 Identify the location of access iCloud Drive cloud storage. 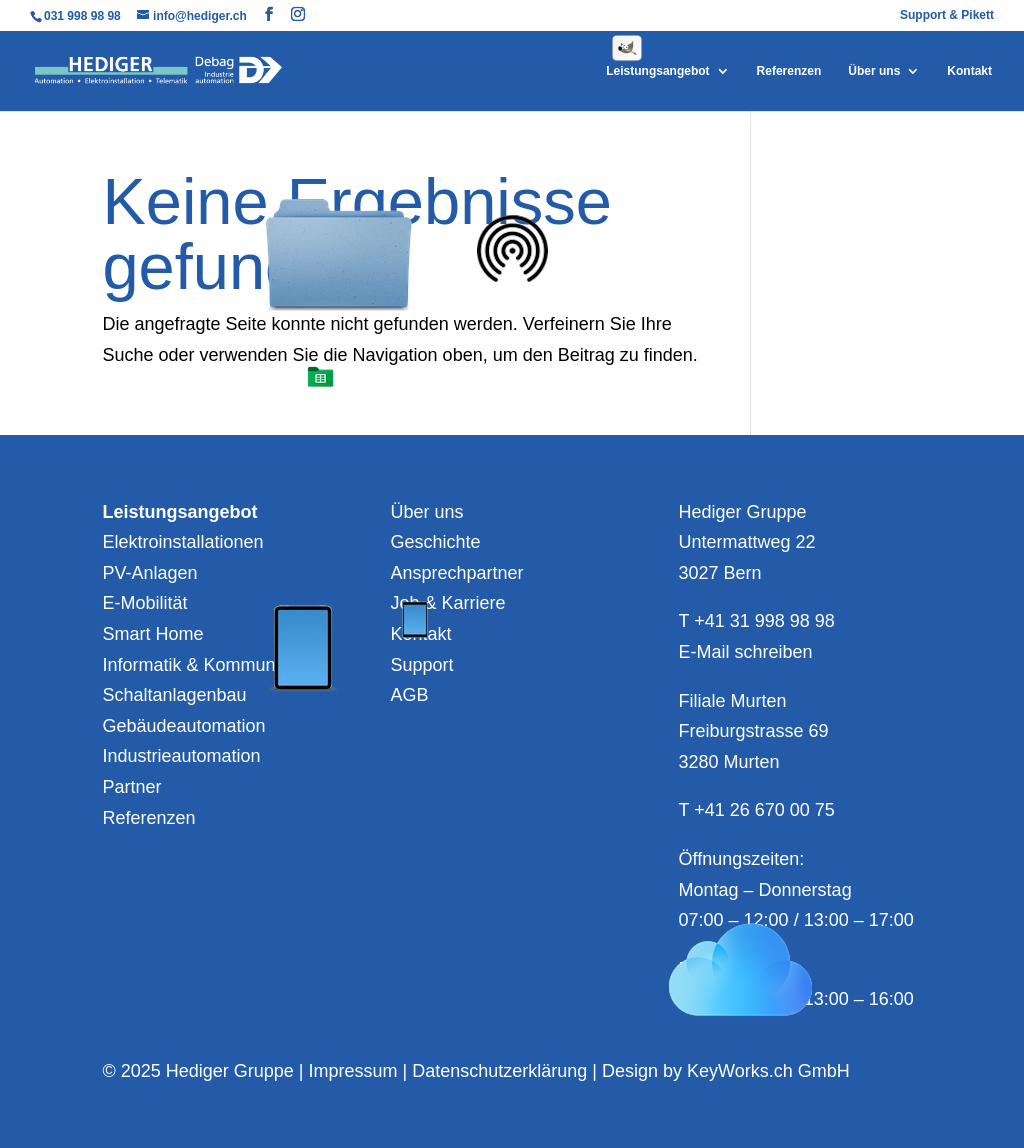
(740, 969).